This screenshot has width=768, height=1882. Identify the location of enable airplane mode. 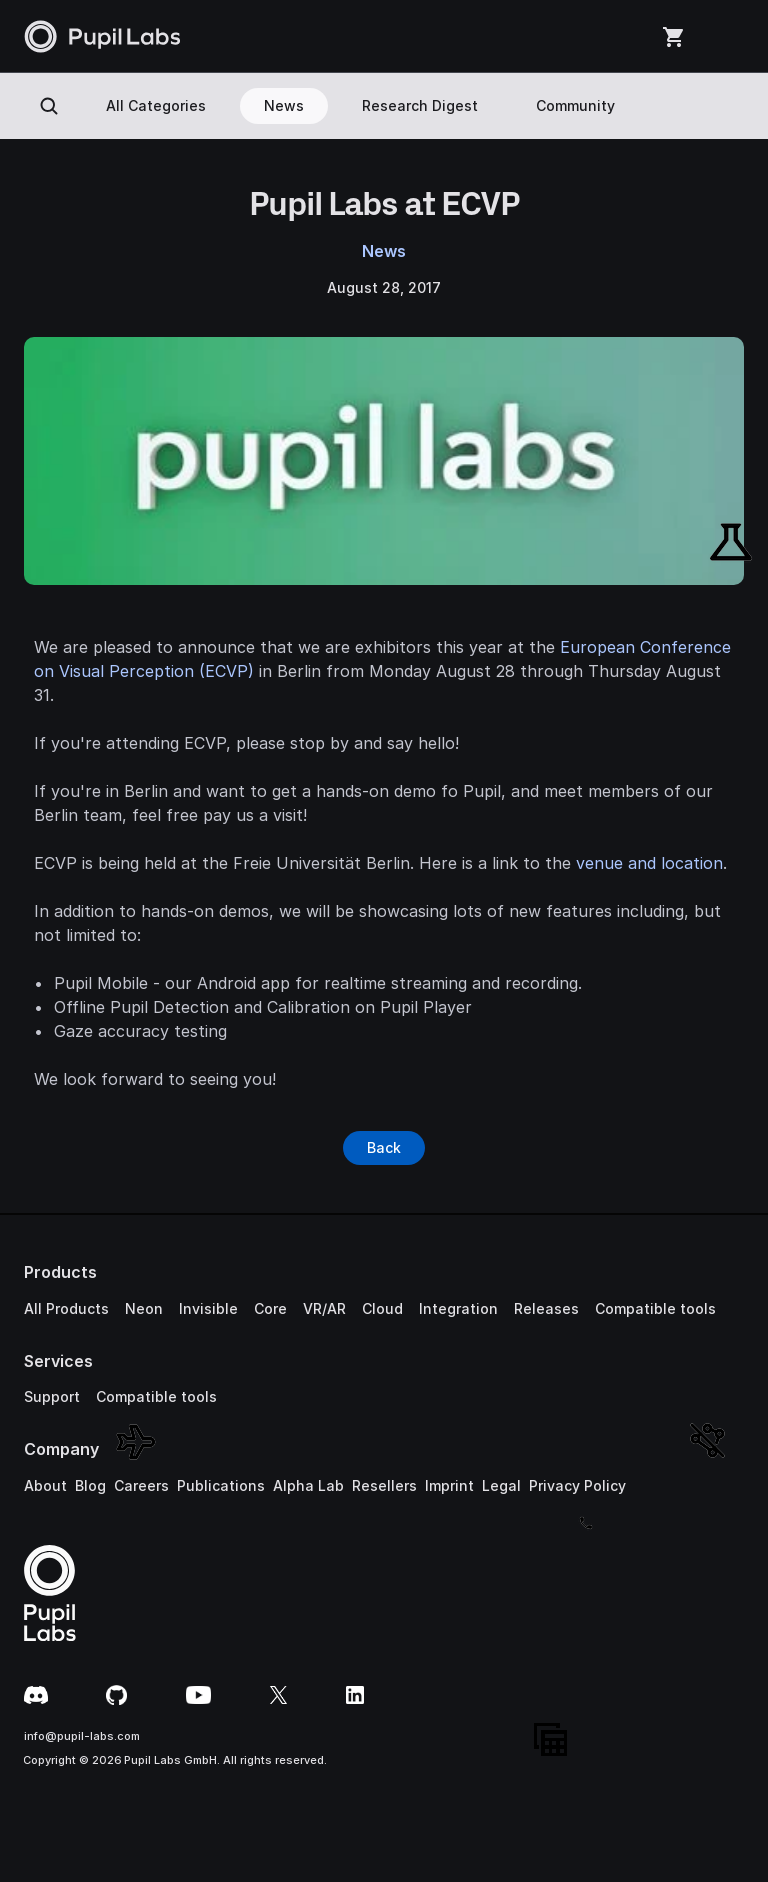
(136, 1442).